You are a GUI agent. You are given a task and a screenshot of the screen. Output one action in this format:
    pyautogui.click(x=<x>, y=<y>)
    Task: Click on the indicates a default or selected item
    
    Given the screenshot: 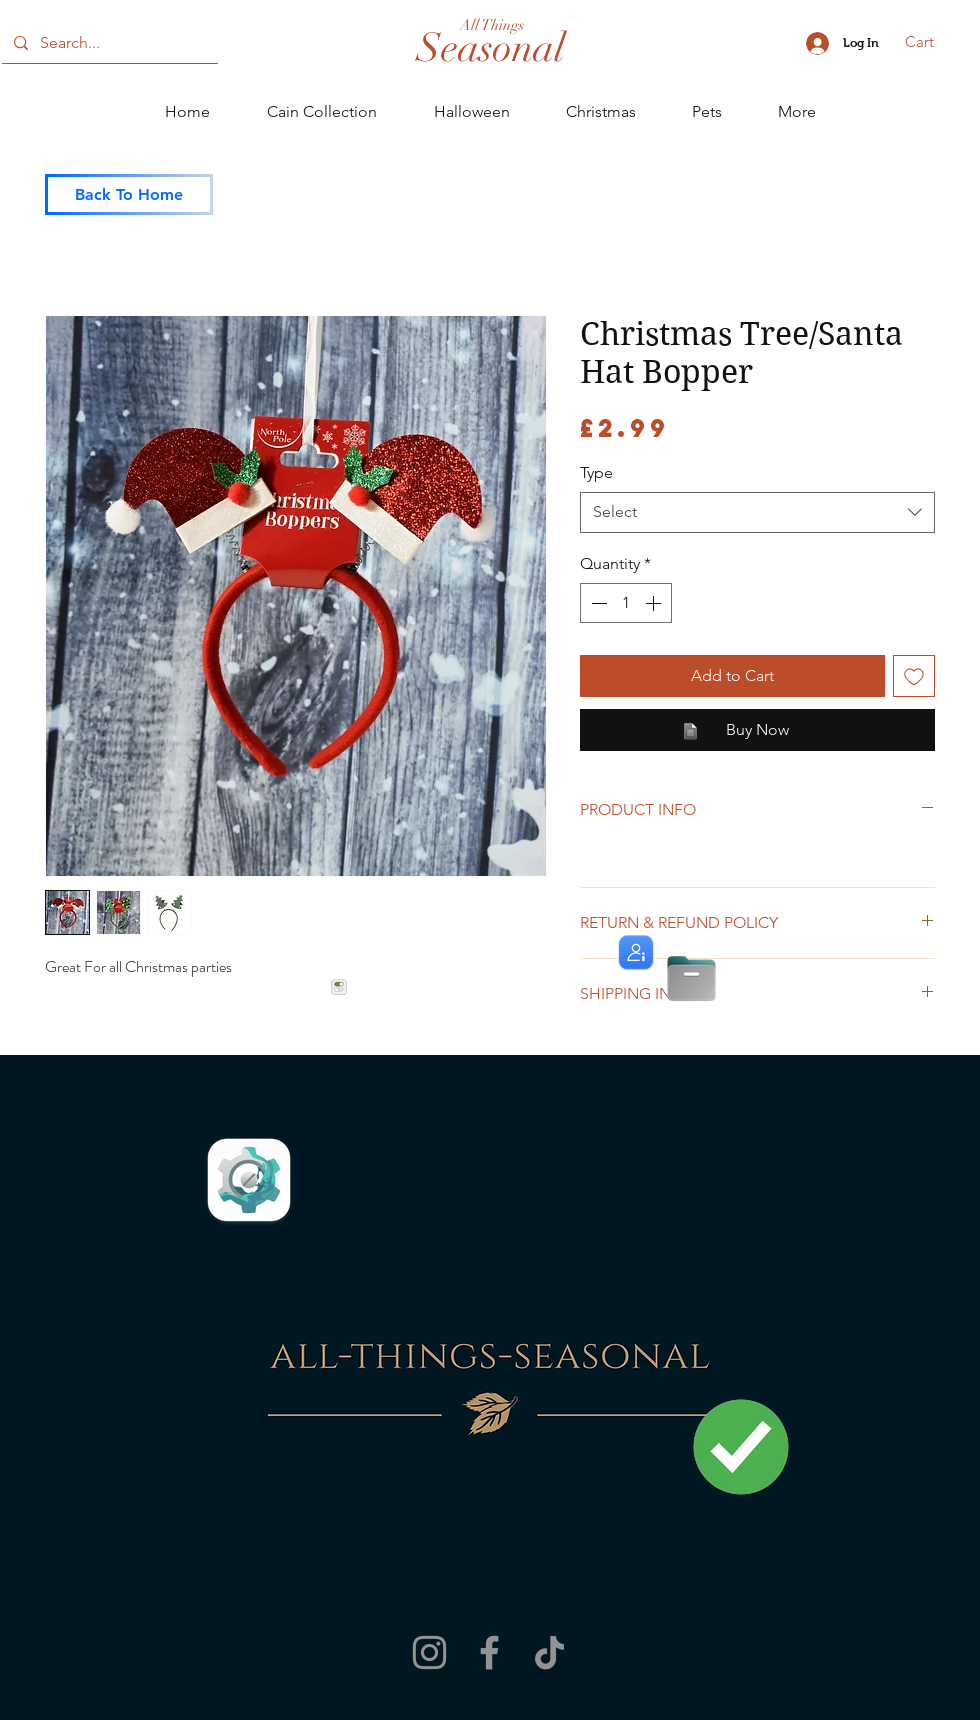 What is the action you would take?
    pyautogui.click(x=741, y=1447)
    